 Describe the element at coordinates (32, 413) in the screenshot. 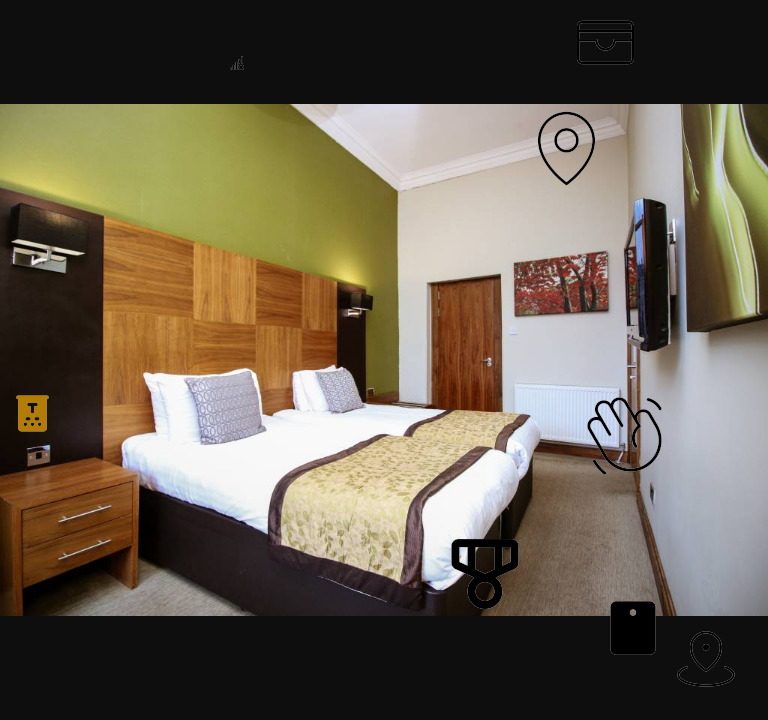

I see `view lab results or data table` at that location.